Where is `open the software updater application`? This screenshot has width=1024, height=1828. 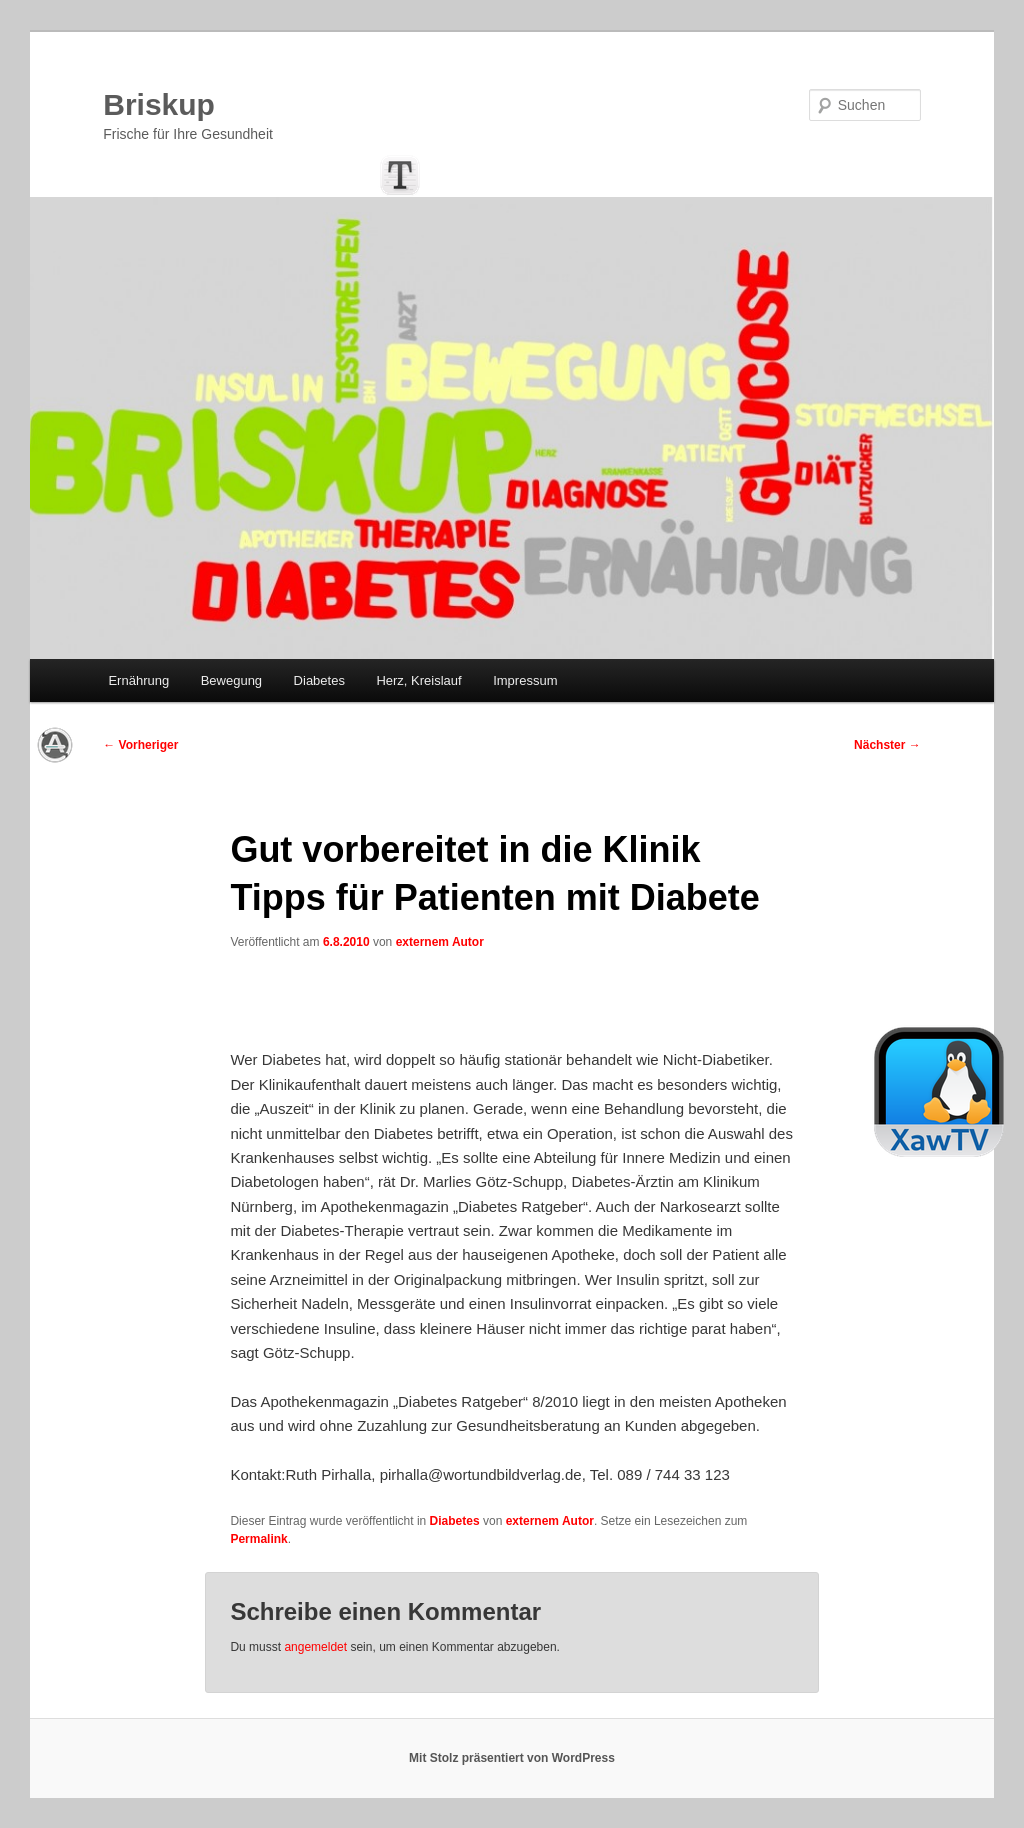
open the software updater application is located at coordinates (55, 745).